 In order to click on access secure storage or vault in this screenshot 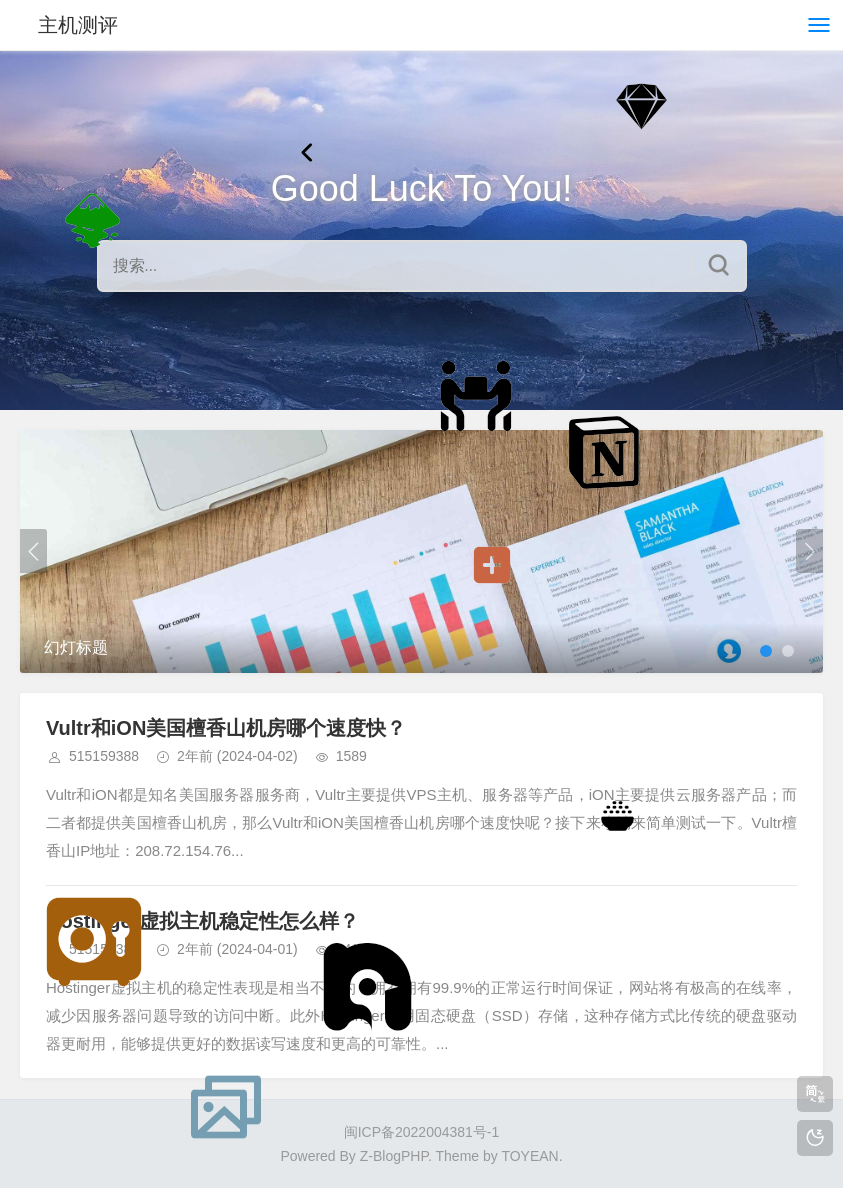, I will do `click(94, 939)`.